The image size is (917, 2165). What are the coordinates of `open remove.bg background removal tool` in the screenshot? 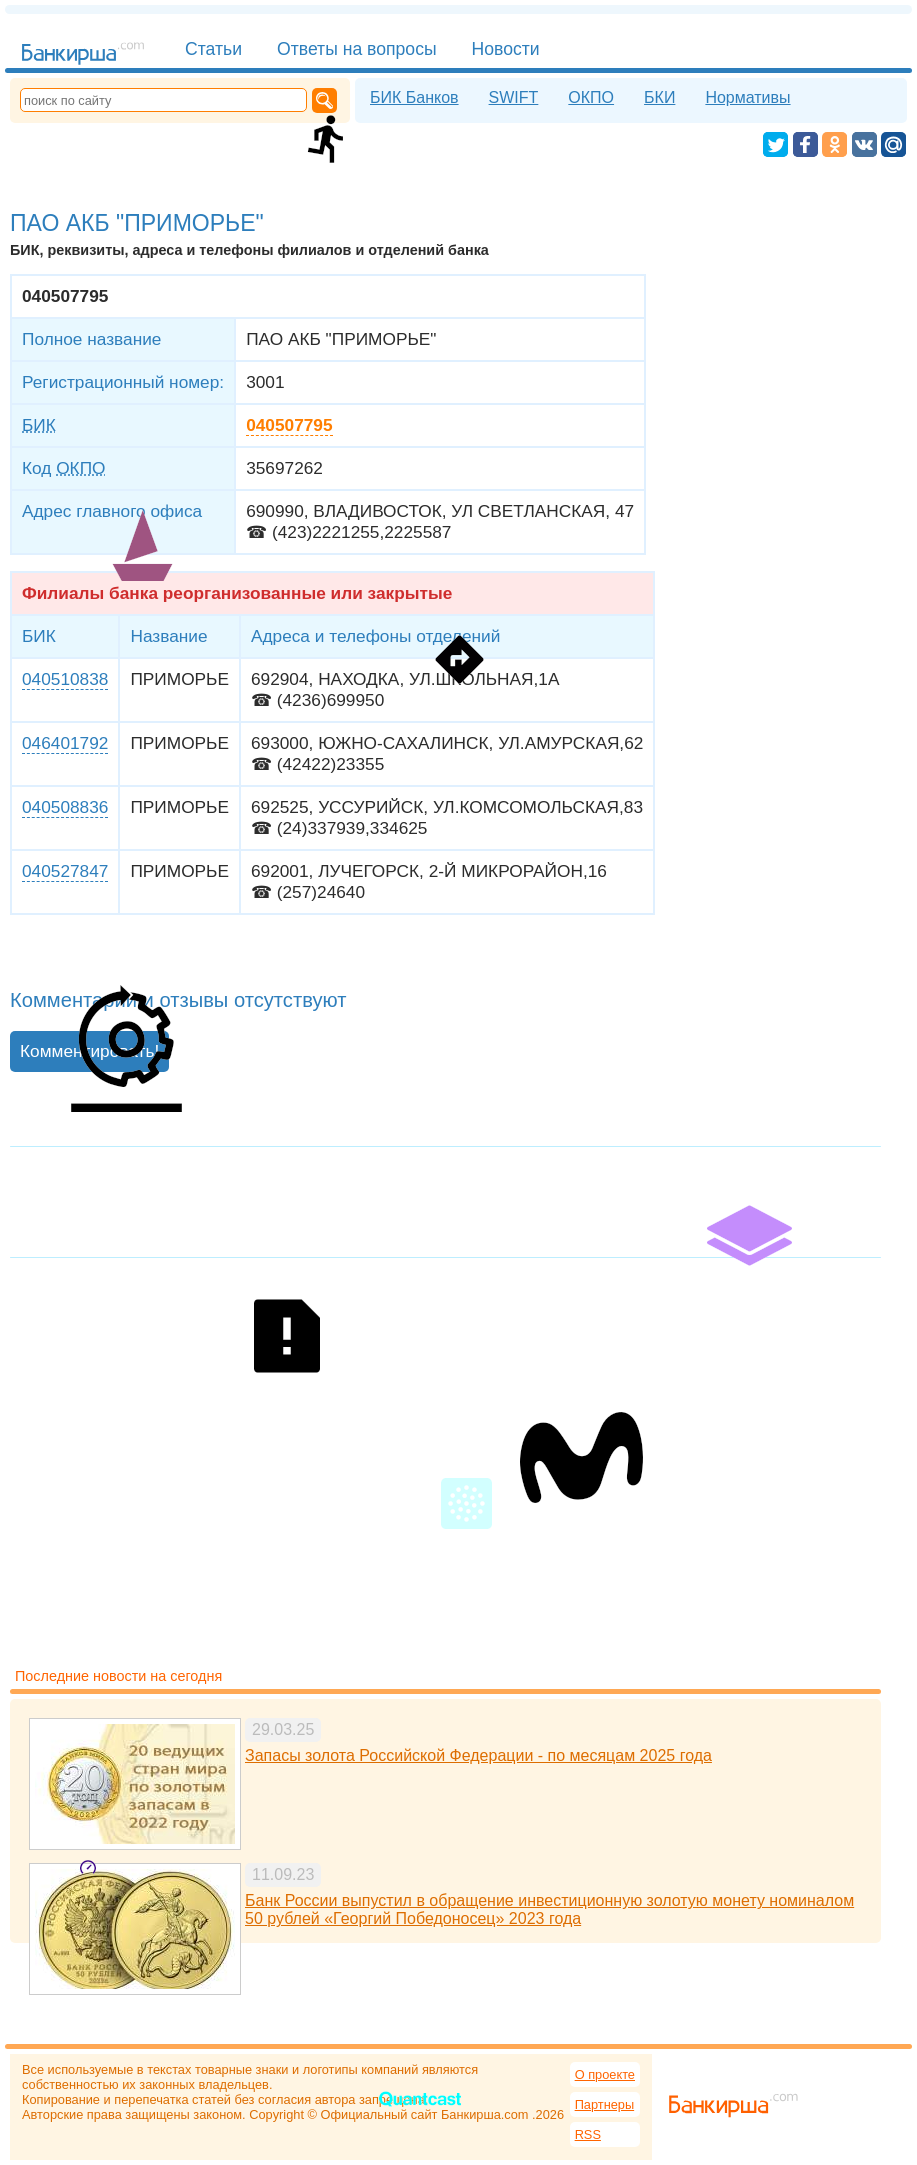 It's located at (749, 1235).